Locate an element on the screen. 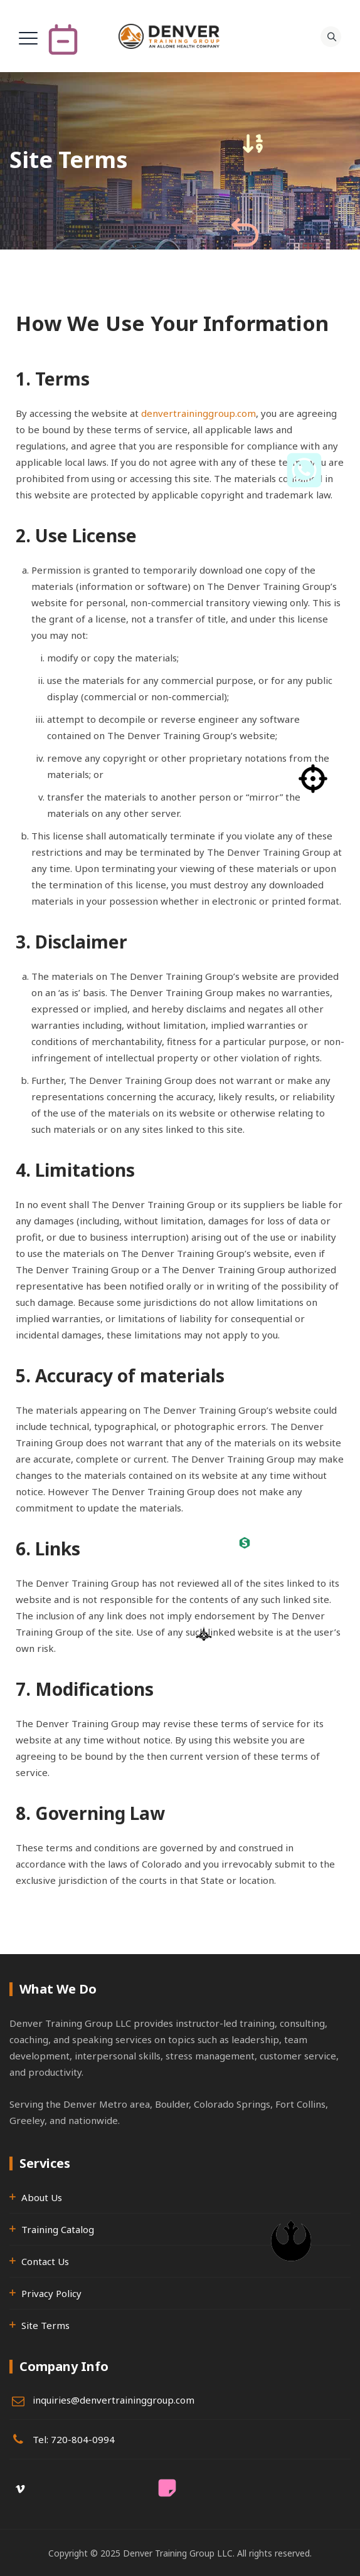 The image size is (360, 2576). sort items in ascending numerical order is located at coordinates (253, 144).